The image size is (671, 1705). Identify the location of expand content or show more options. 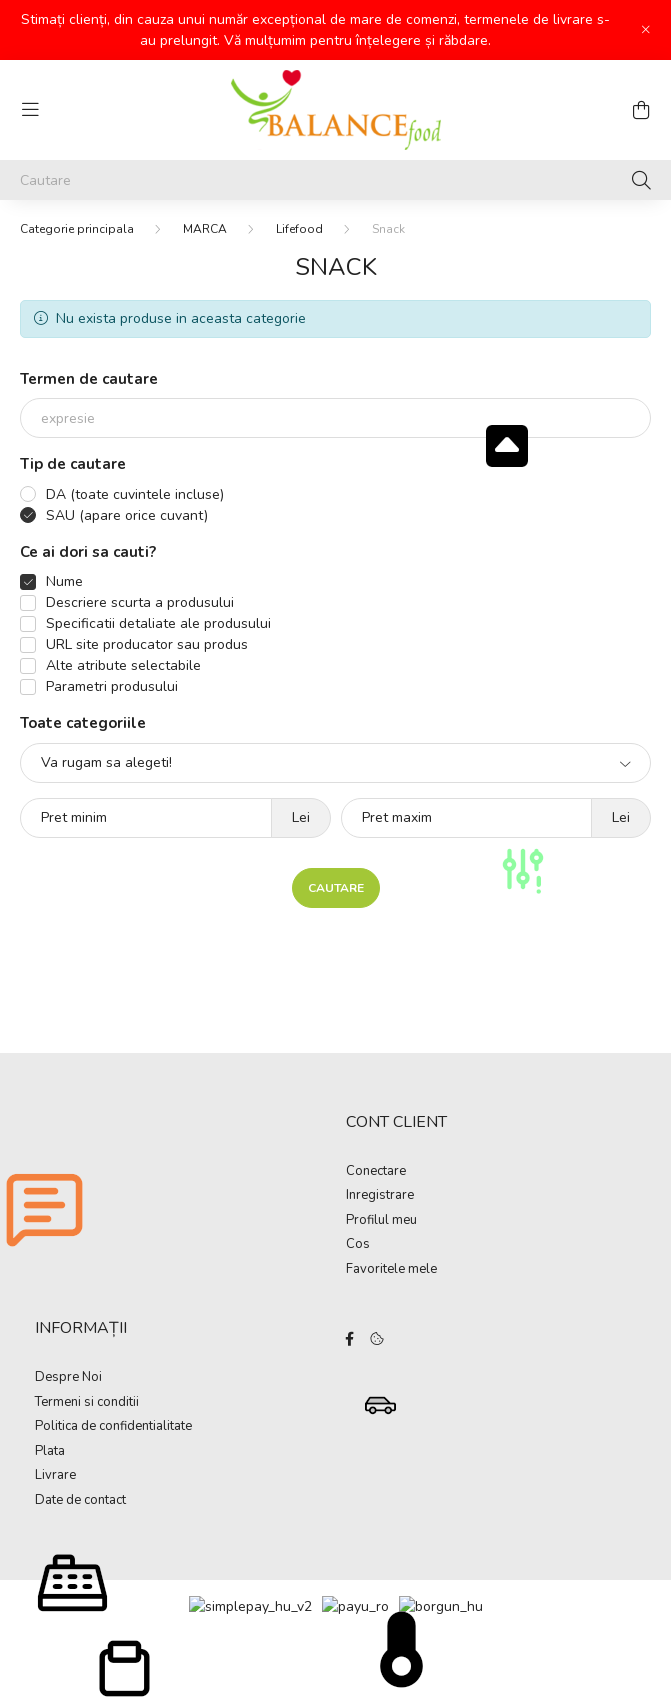
(507, 446).